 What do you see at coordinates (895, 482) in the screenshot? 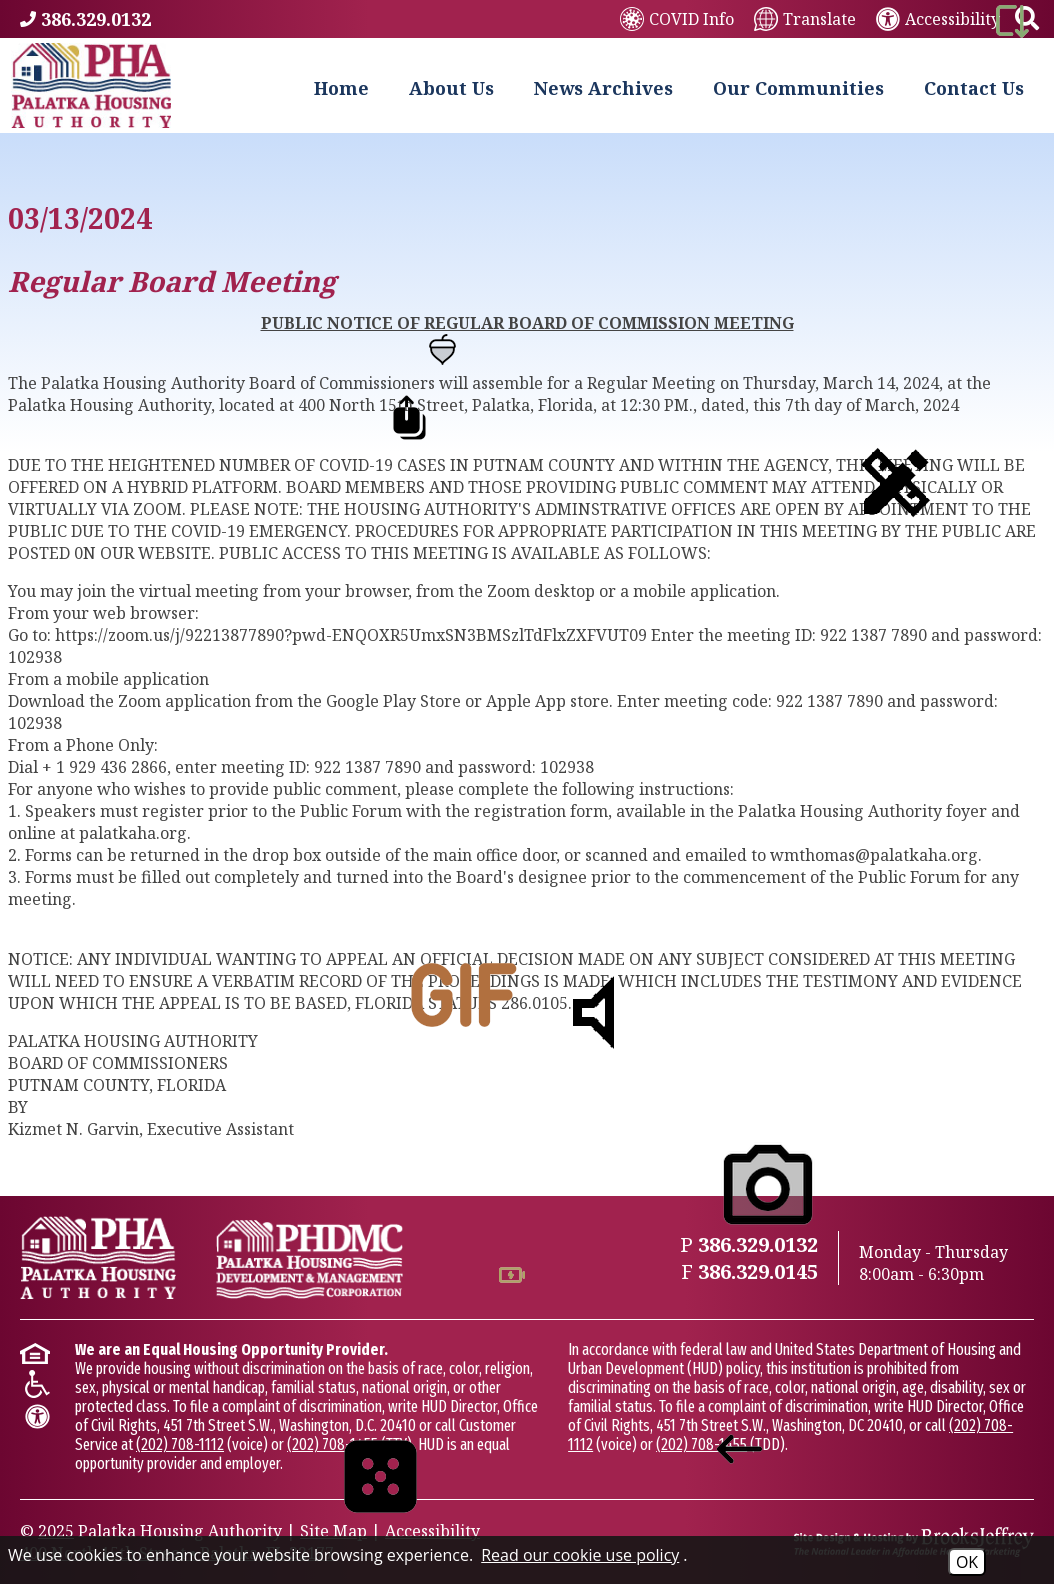
I see `access design tools or editing services` at bounding box center [895, 482].